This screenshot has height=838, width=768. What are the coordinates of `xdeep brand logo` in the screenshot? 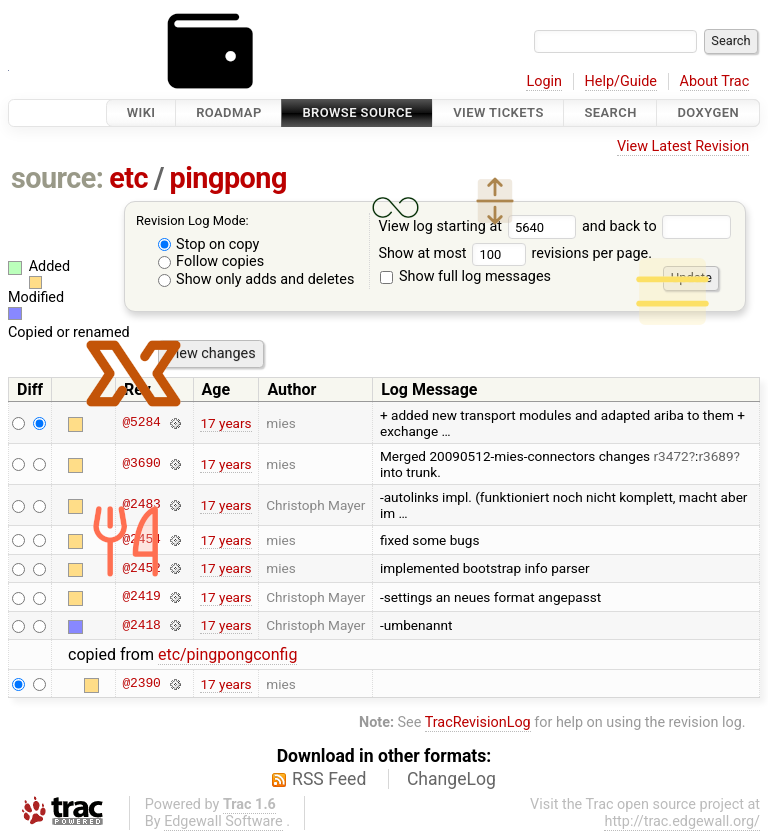 It's located at (133, 373).